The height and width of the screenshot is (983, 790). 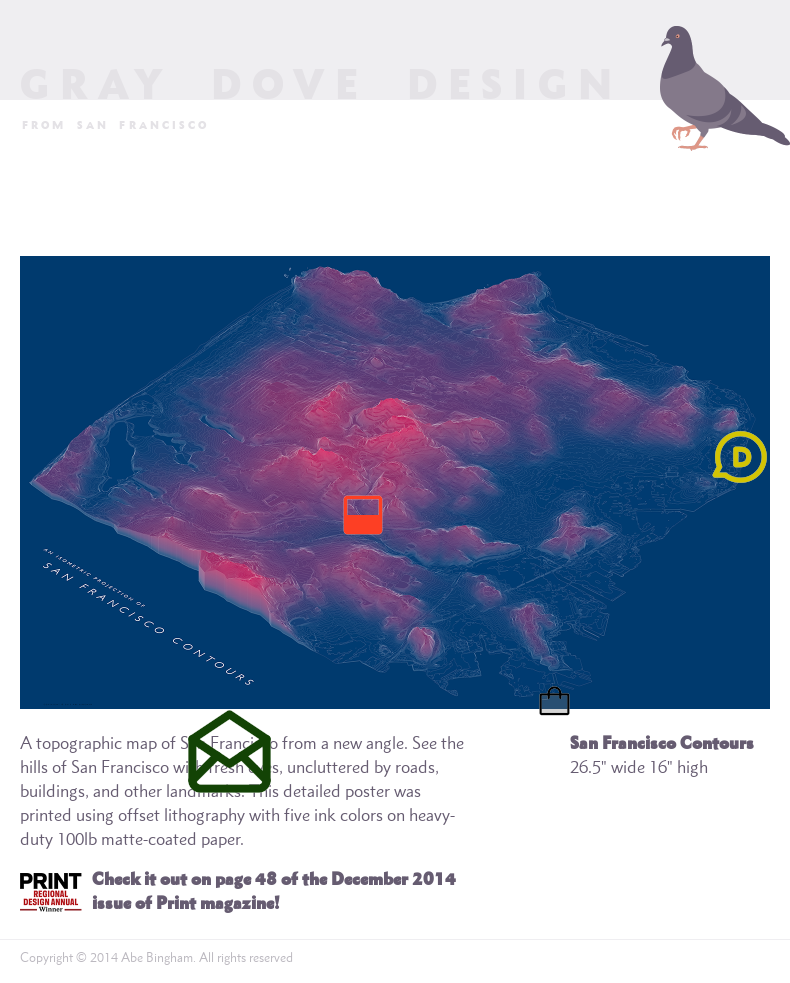 What do you see at coordinates (229, 751) in the screenshot?
I see `indicates a read or opened email` at bounding box center [229, 751].